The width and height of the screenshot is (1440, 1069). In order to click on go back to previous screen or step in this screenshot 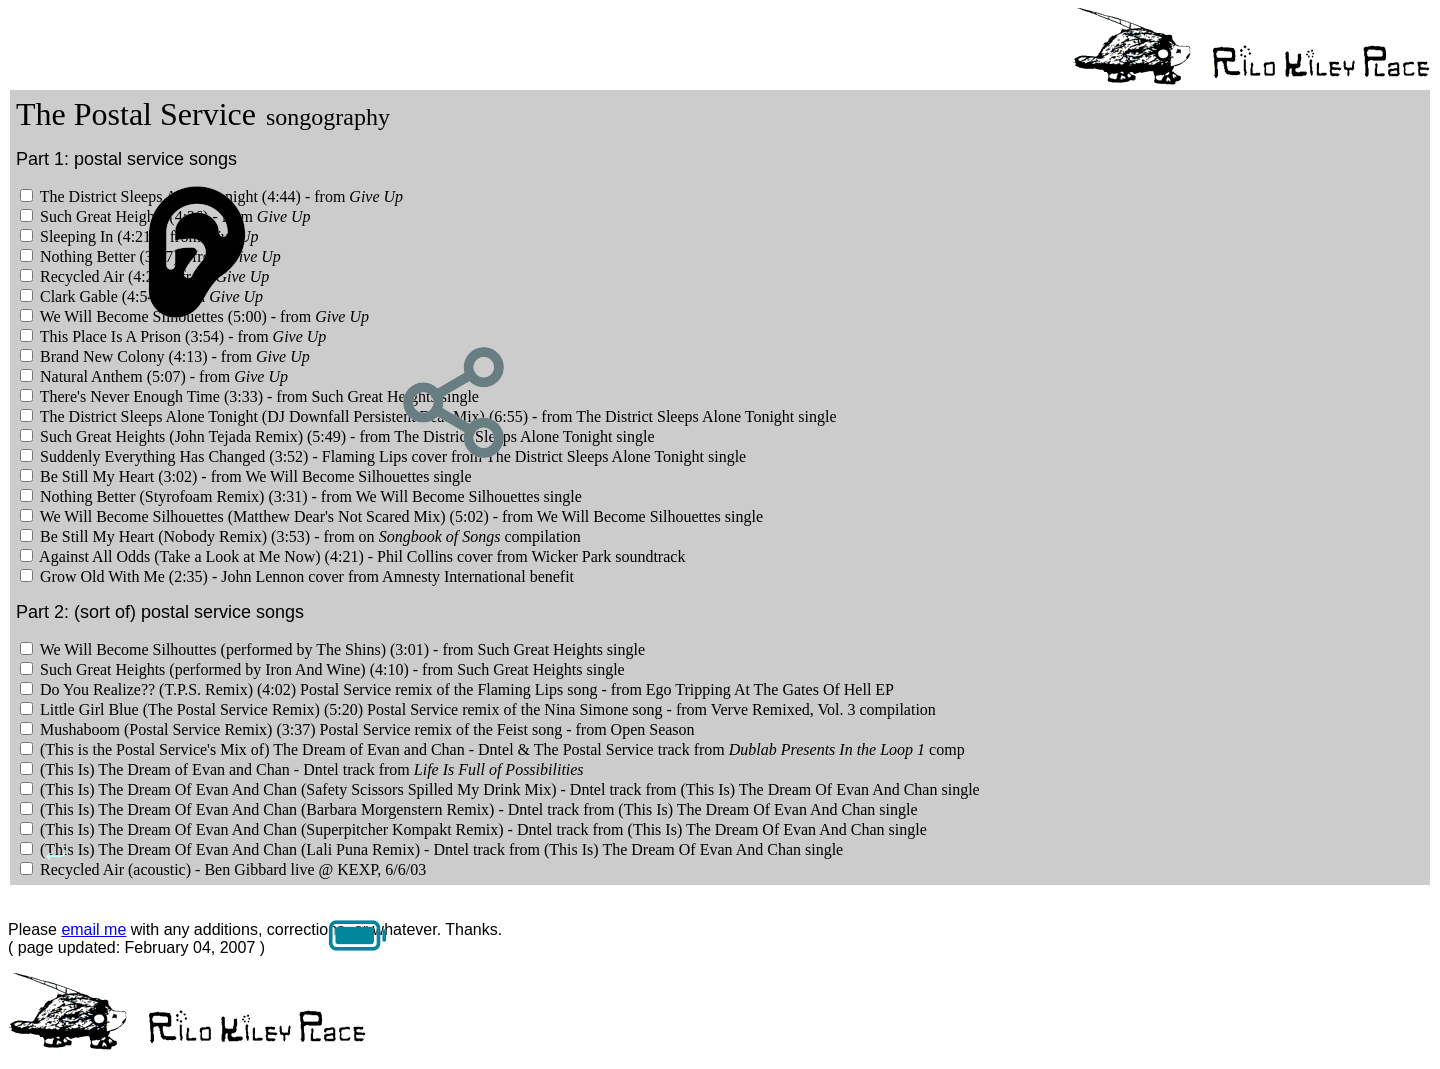, I will do `click(56, 855)`.